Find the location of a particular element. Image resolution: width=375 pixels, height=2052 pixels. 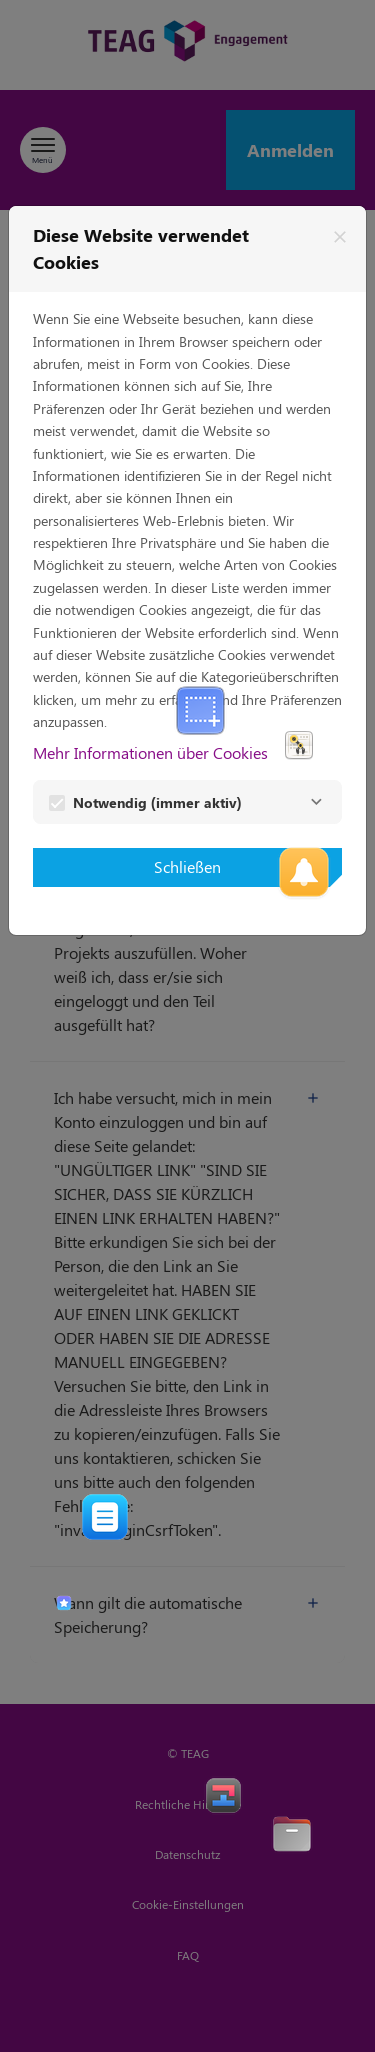

open the file manager application is located at coordinates (292, 1834).